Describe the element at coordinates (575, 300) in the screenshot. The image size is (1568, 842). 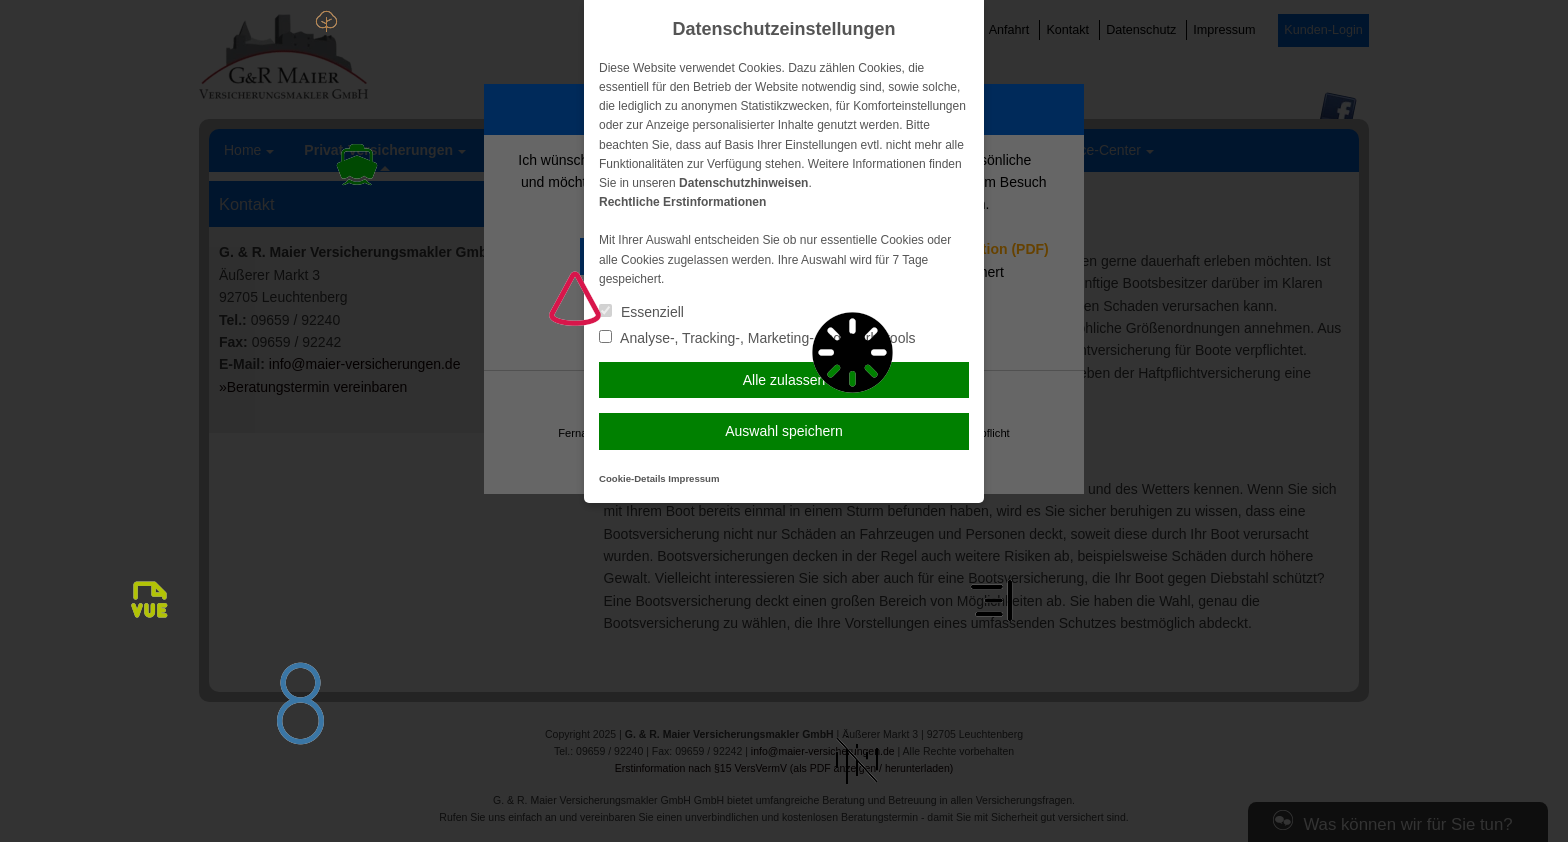
I see `indicates 3D or shape tools` at that location.